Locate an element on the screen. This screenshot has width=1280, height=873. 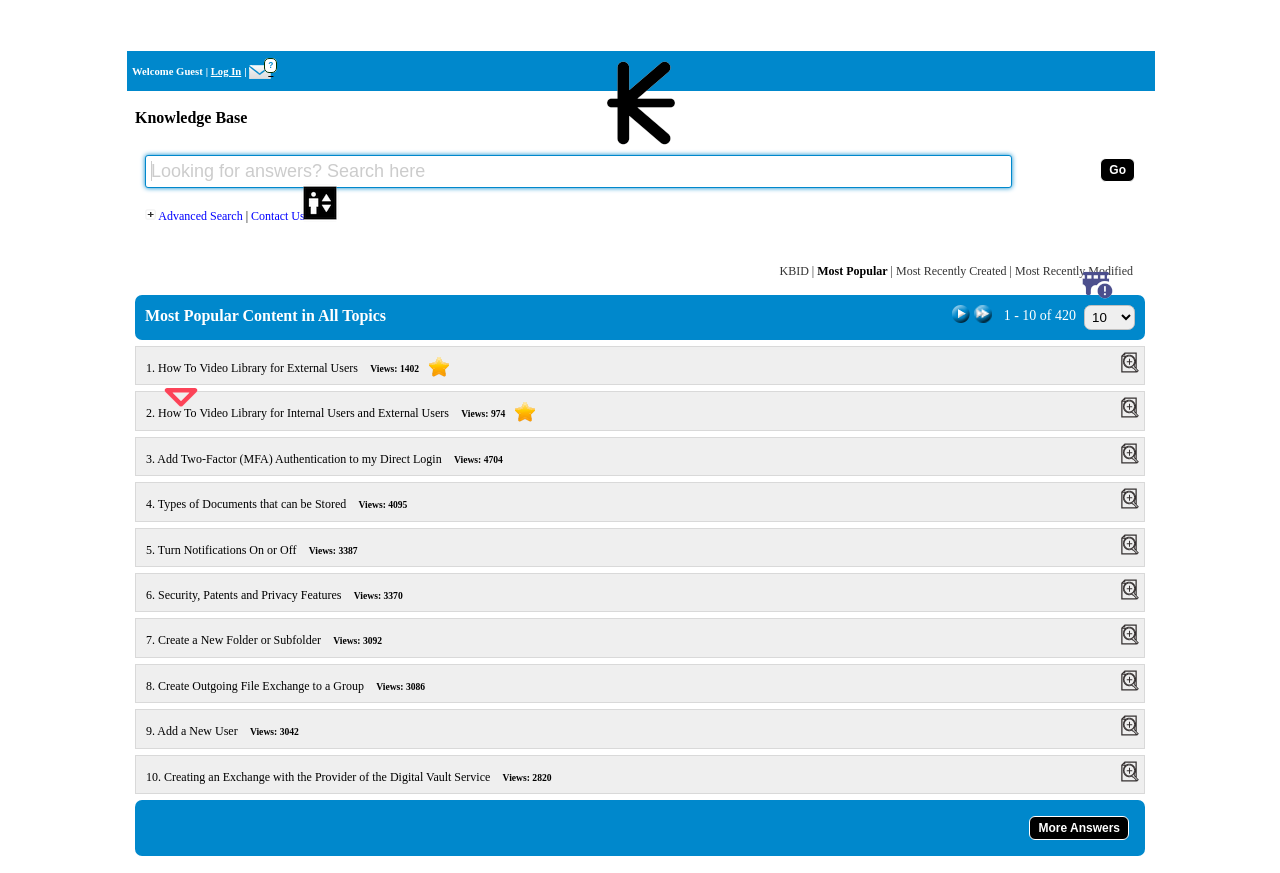
indicates elevator access available is located at coordinates (320, 203).